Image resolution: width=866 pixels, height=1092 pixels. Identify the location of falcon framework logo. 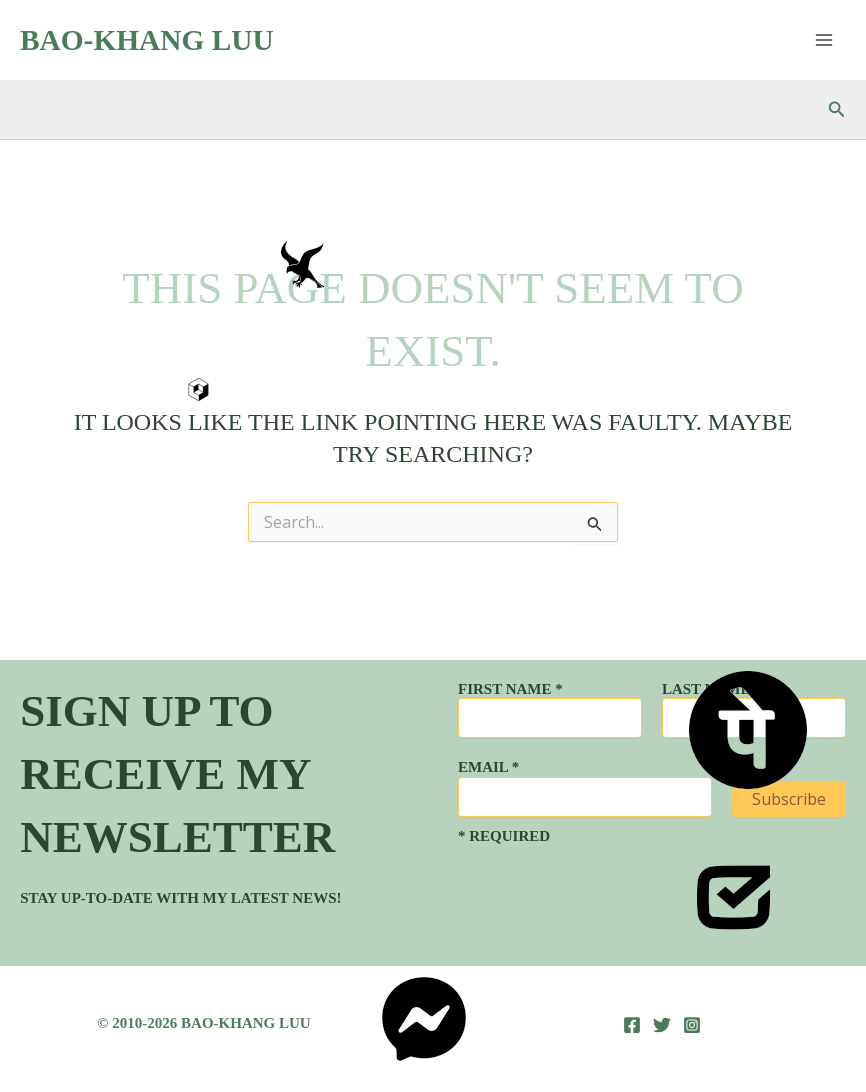
(302, 264).